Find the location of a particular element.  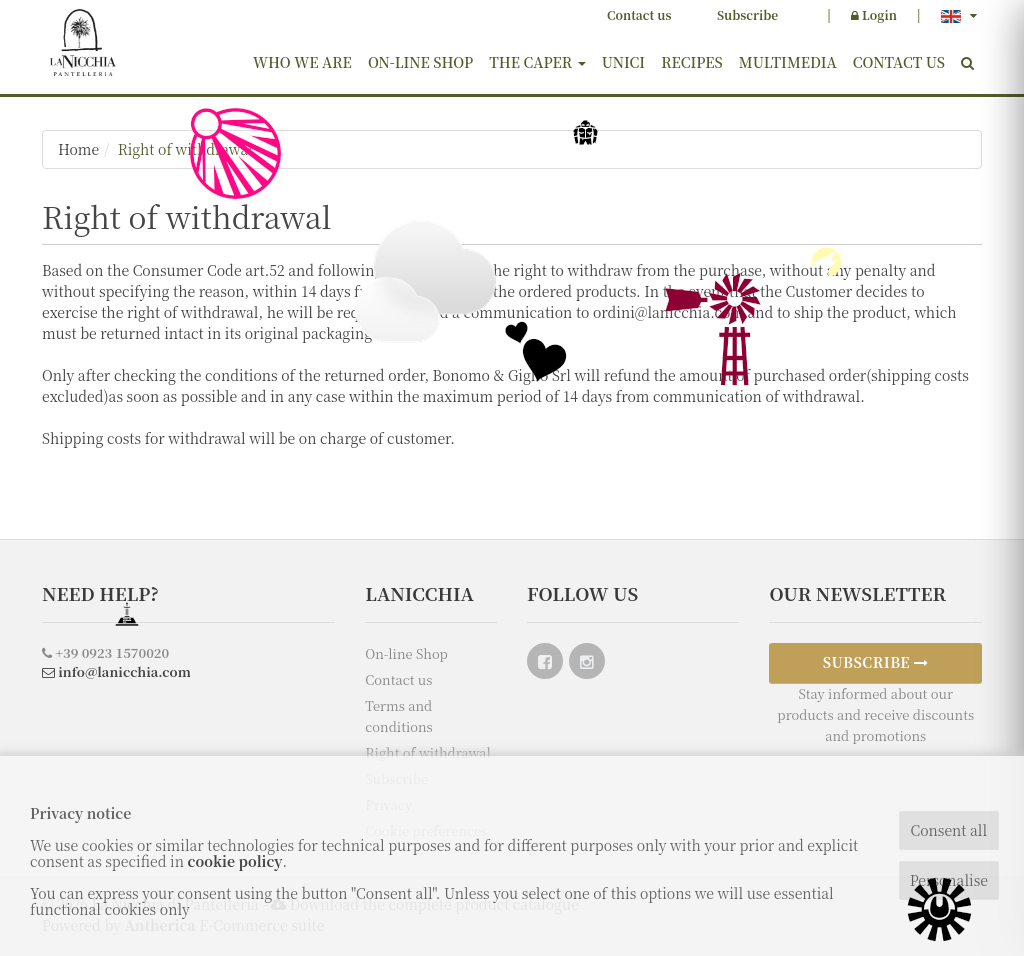

abstract sun or radiant energy symbol is located at coordinates (939, 909).